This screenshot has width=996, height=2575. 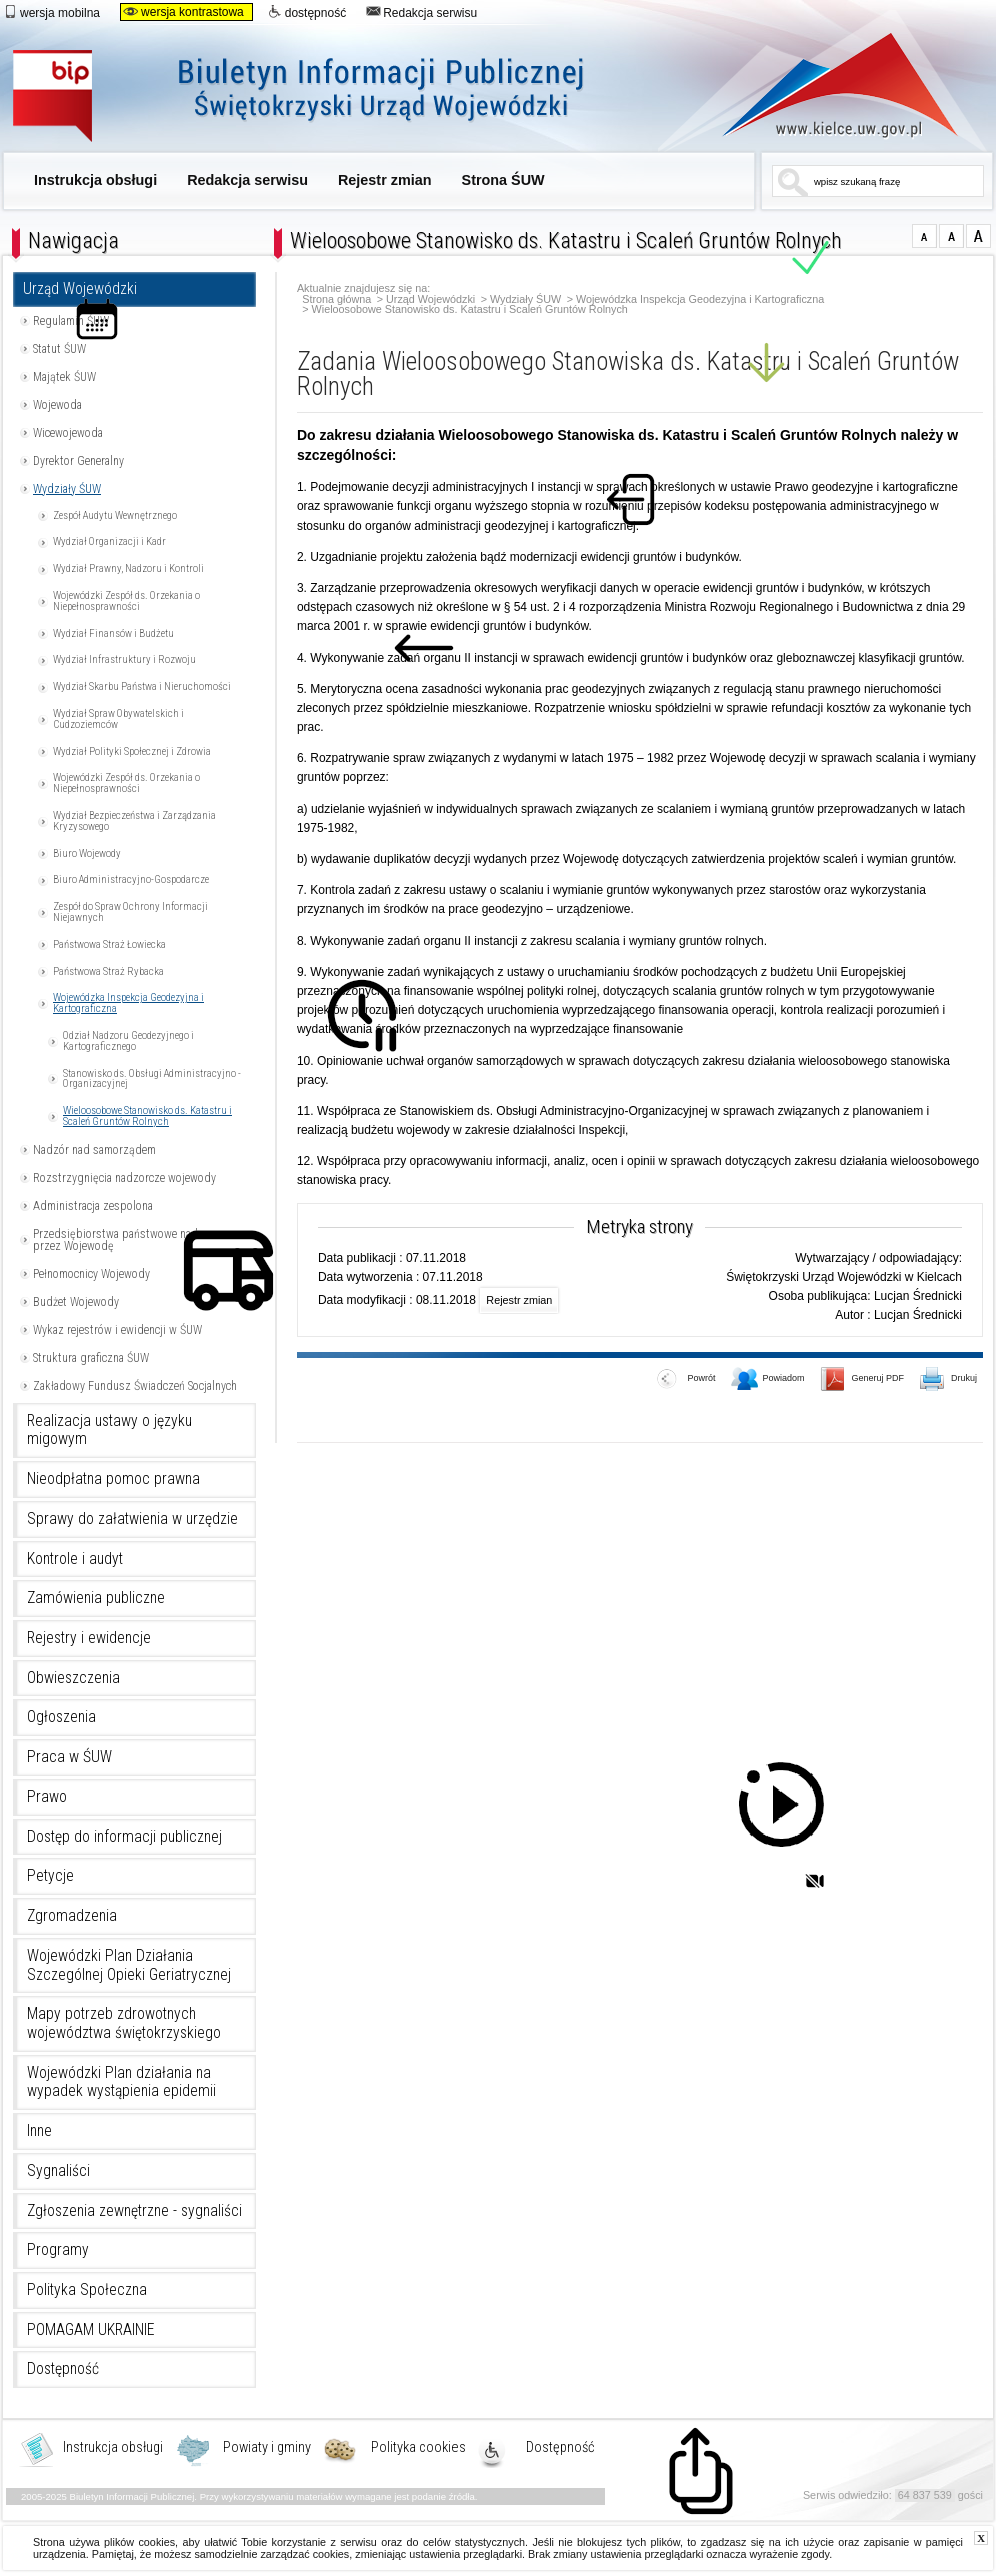 I want to click on scroll down or view more content, so click(x=766, y=362).